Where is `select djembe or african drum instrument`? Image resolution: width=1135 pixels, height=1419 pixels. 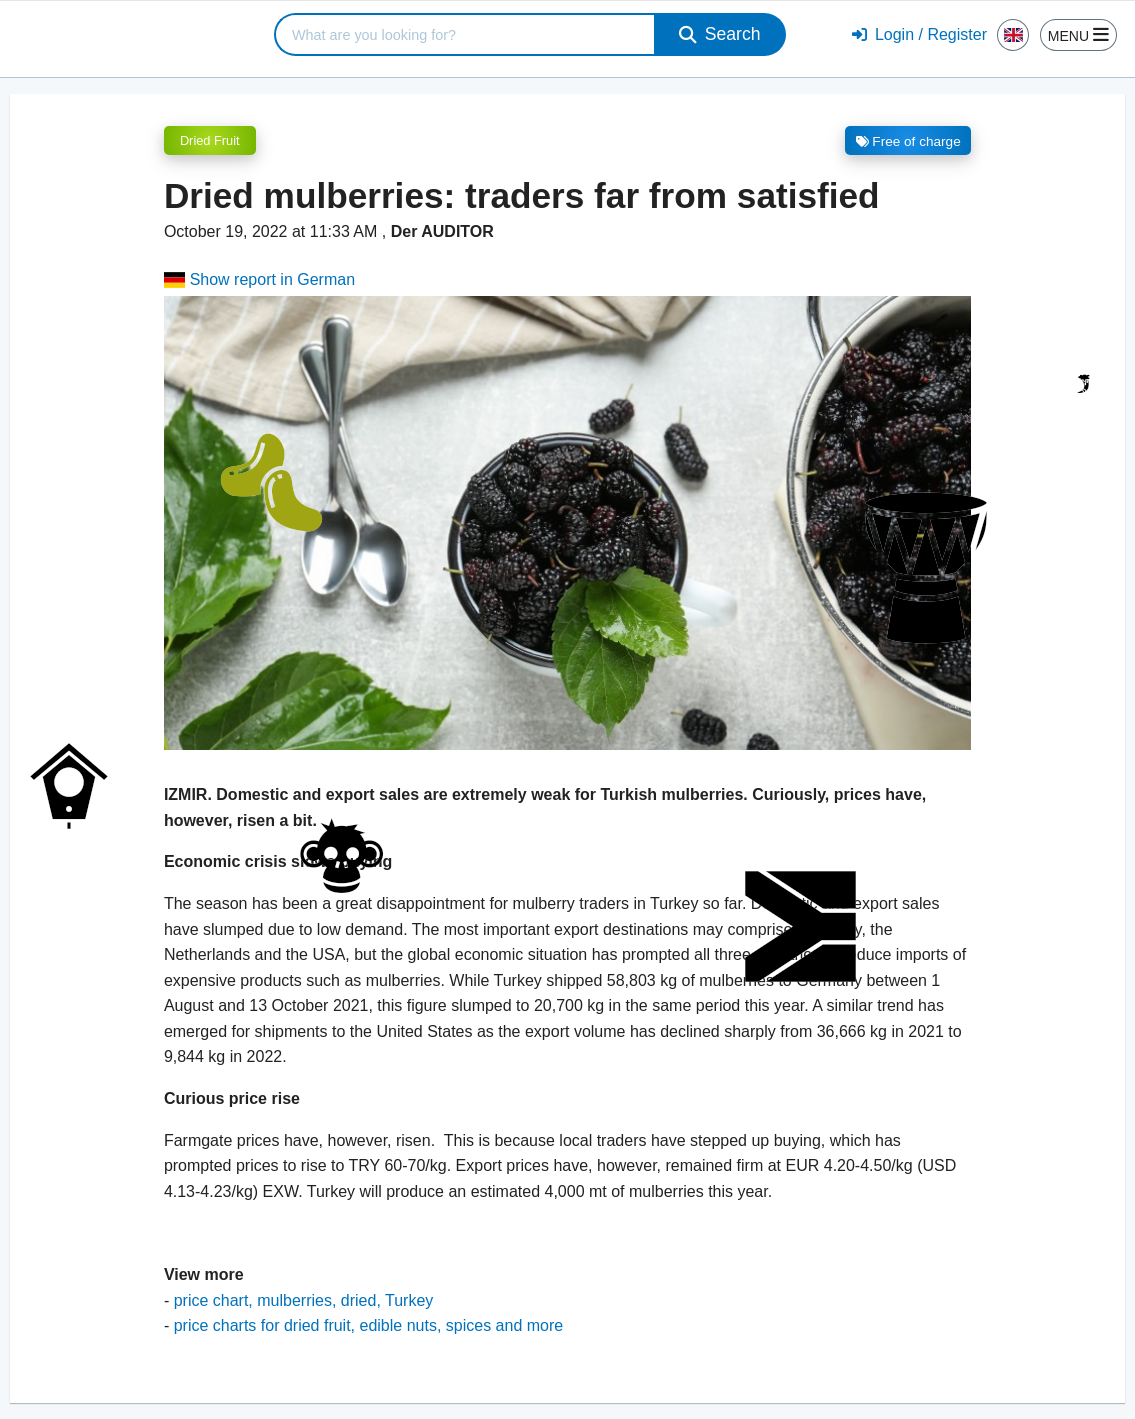
select djembe or african drum instrument is located at coordinates (926, 564).